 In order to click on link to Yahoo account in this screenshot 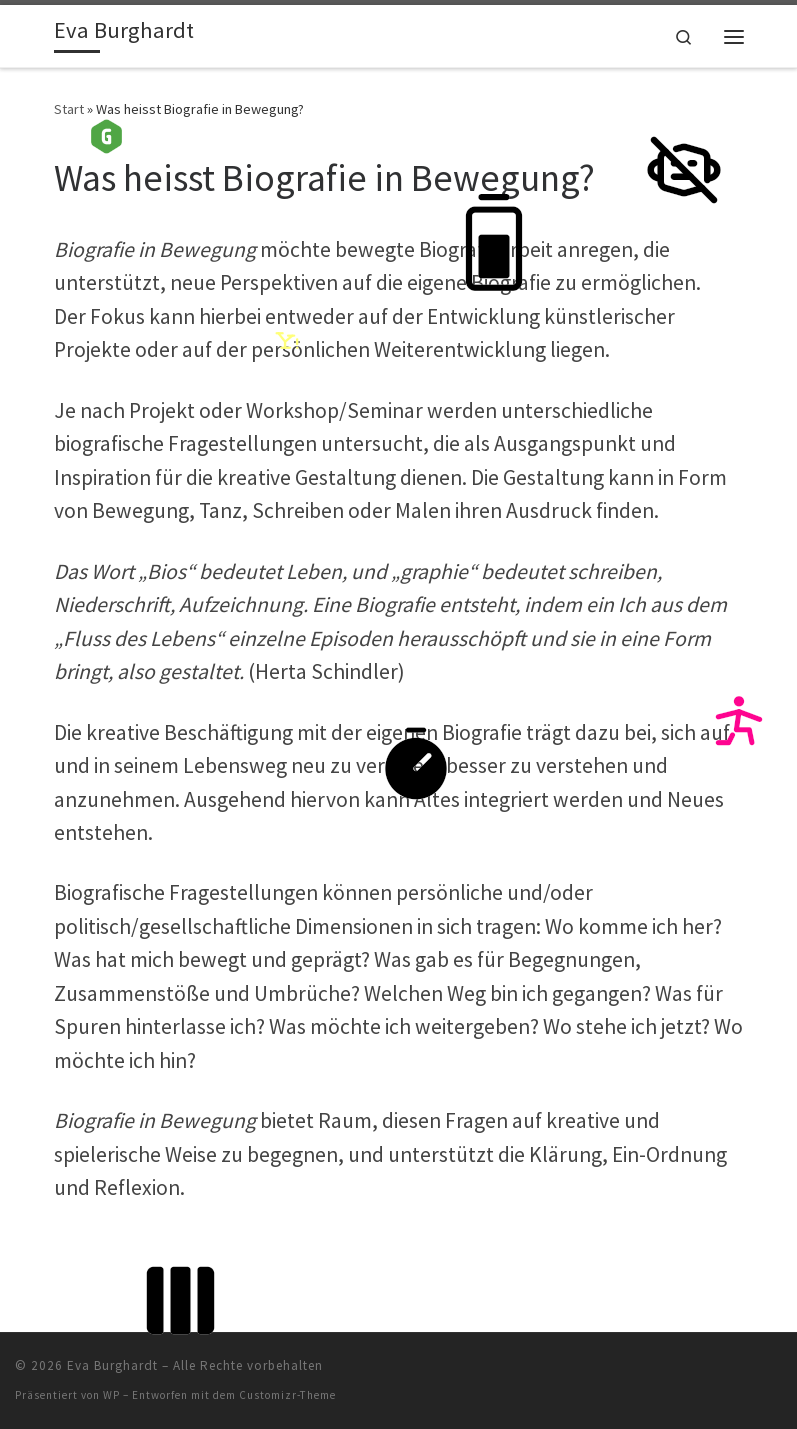, I will do `click(287, 340)`.